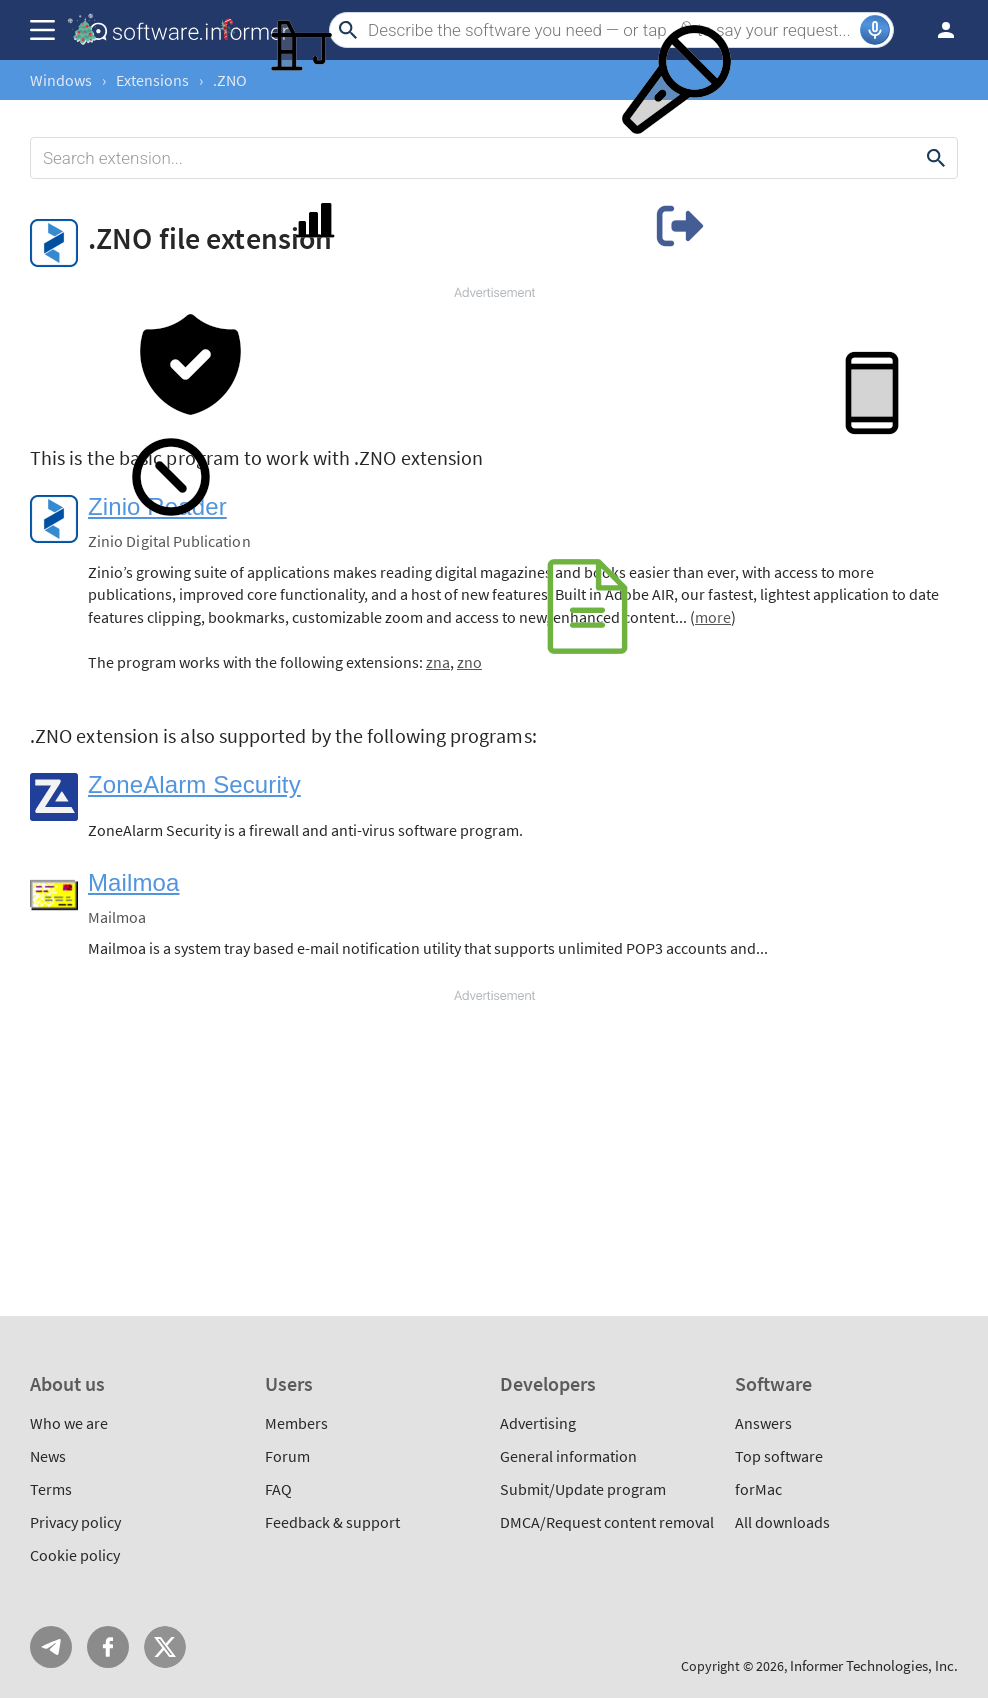  Describe the element at coordinates (300, 45) in the screenshot. I see `construction or building in progress` at that location.